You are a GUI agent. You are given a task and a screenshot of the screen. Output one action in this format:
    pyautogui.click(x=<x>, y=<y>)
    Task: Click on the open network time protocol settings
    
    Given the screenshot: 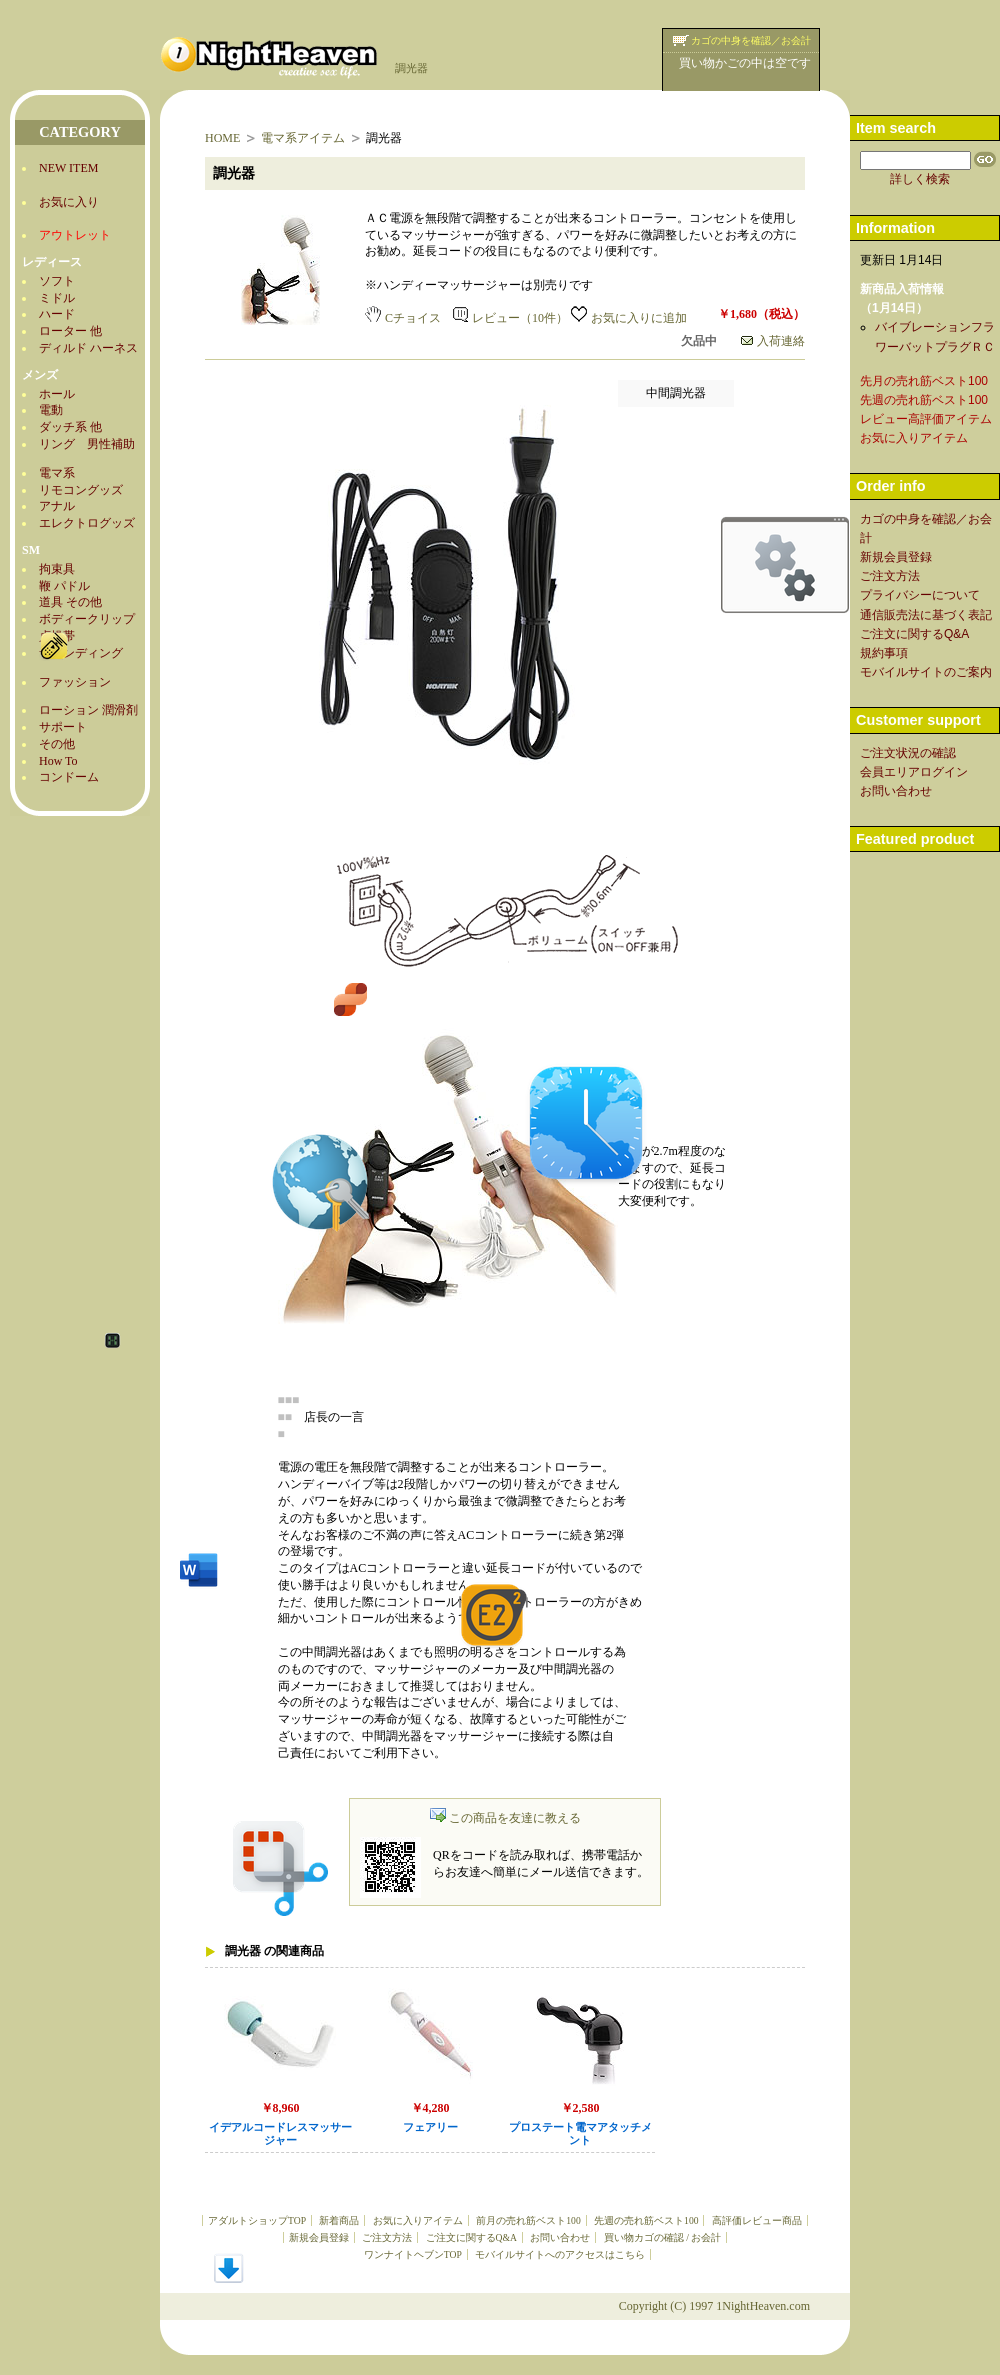 What is the action you would take?
    pyautogui.click(x=586, y=1123)
    